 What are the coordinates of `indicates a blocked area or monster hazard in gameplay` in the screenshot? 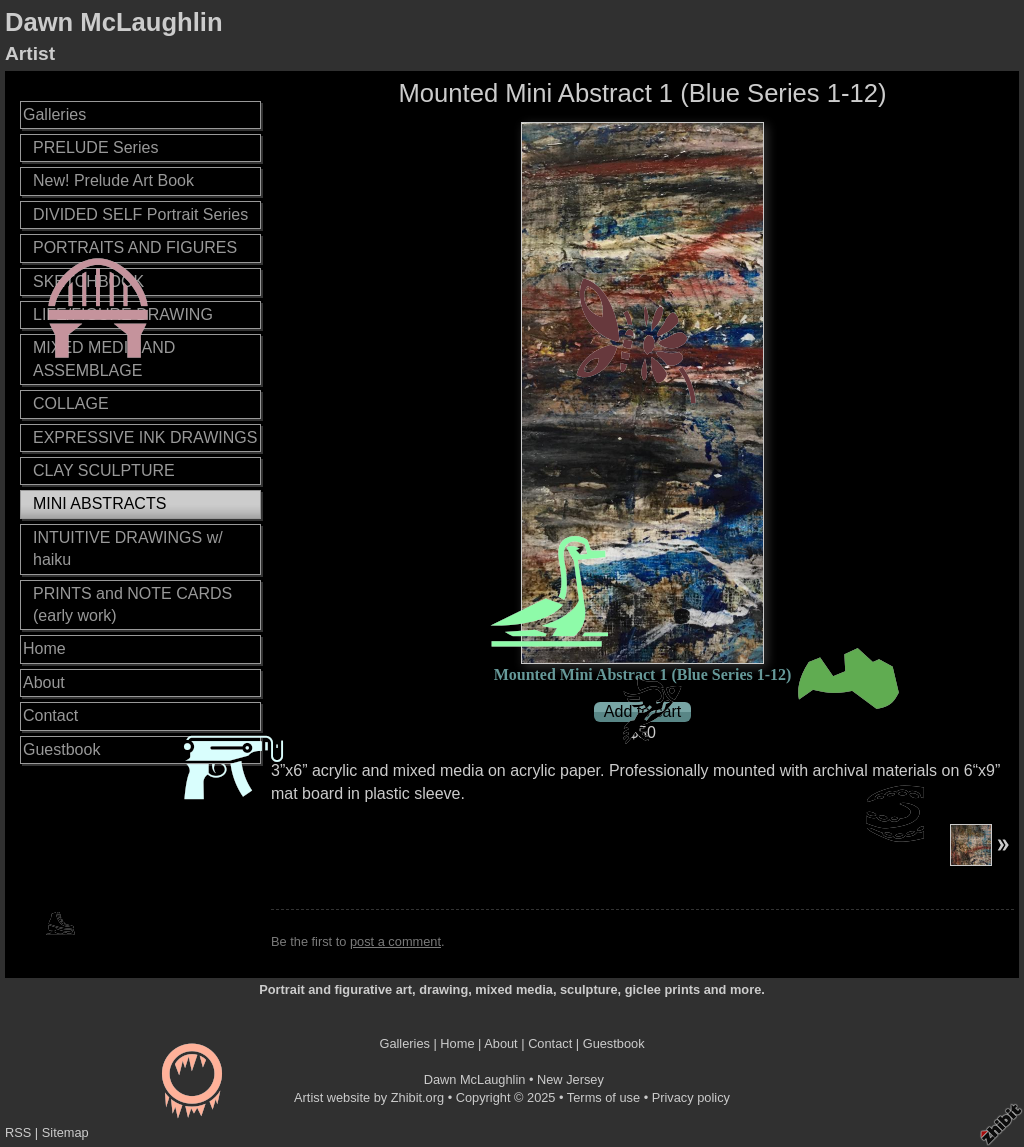 It's located at (895, 814).